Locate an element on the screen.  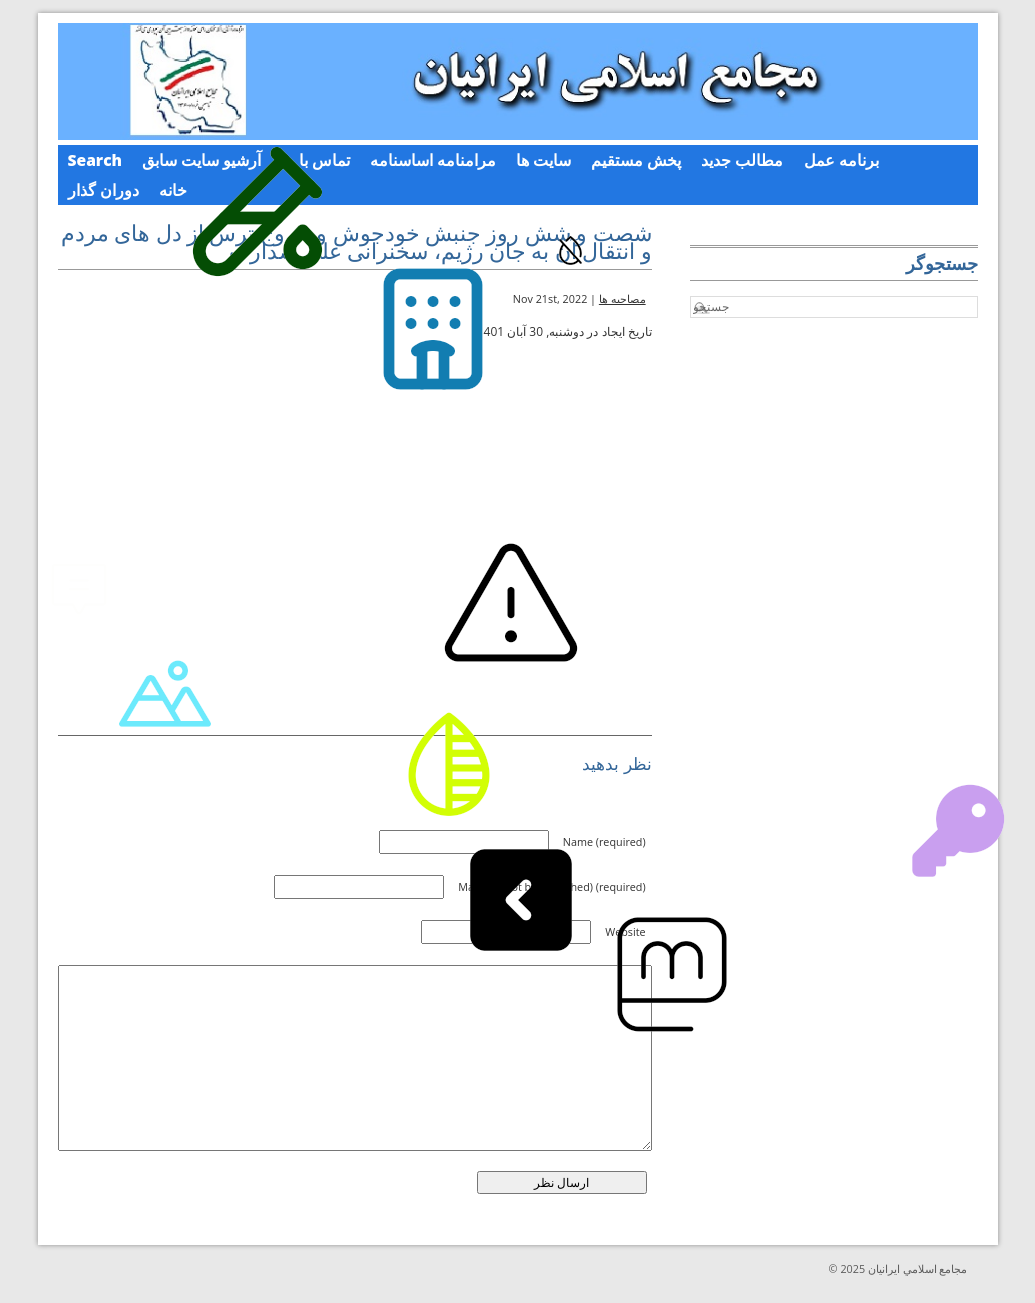
open chat or messaging is located at coordinates (79, 587).